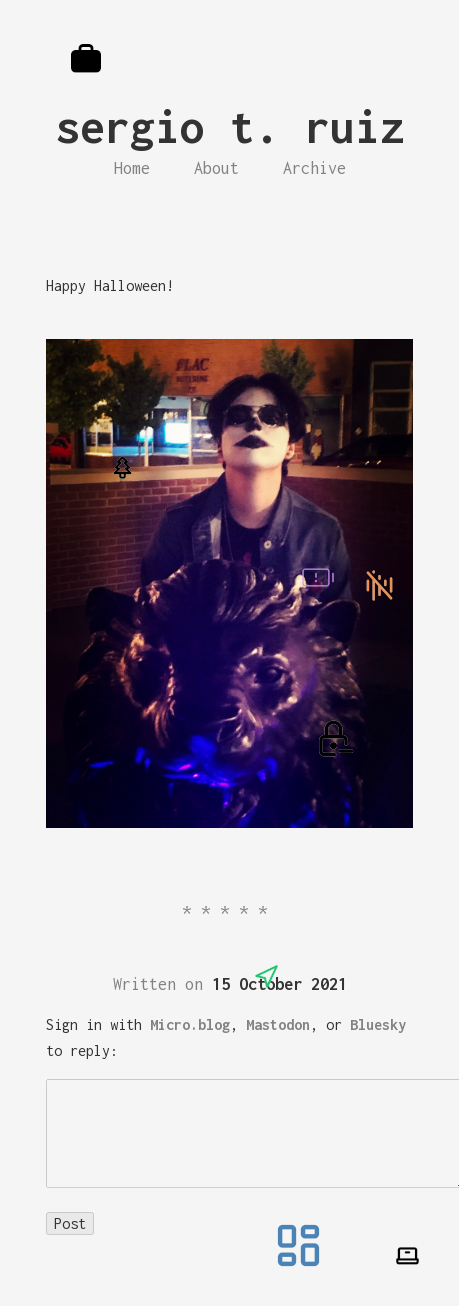 This screenshot has width=459, height=1306. What do you see at coordinates (379, 585) in the screenshot?
I see `mute or disable audio input` at bounding box center [379, 585].